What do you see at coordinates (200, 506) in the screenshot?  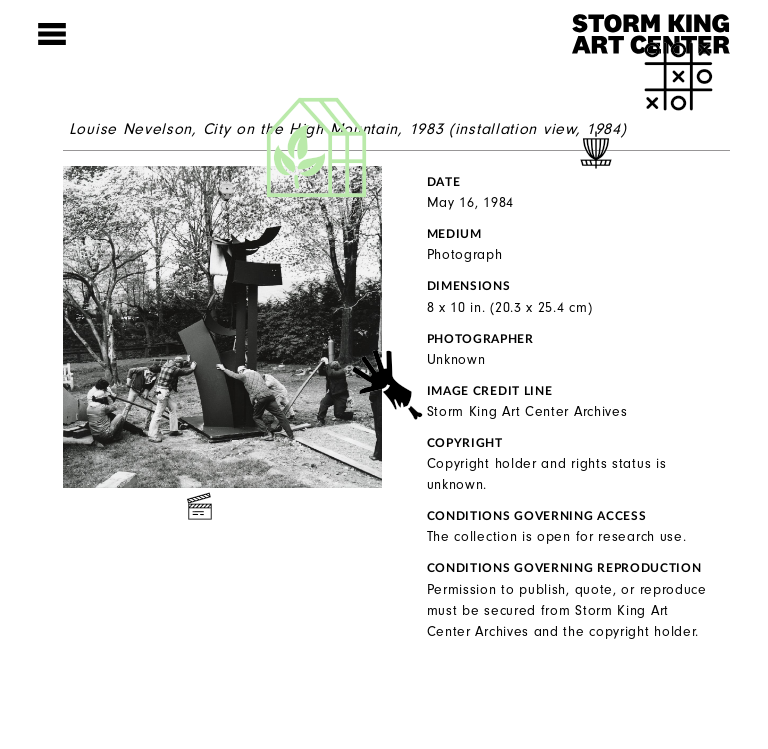 I see `access video or movie content` at bounding box center [200, 506].